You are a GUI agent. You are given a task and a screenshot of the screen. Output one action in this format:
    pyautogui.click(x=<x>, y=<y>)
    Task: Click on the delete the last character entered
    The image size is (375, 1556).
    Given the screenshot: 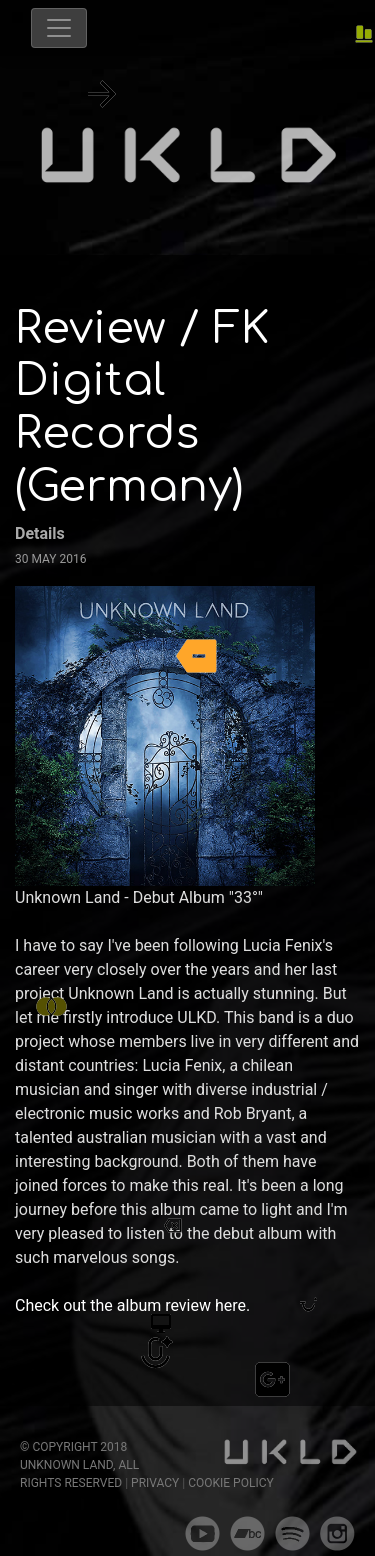 What is the action you would take?
    pyautogui.click(x=198, y=656)
    